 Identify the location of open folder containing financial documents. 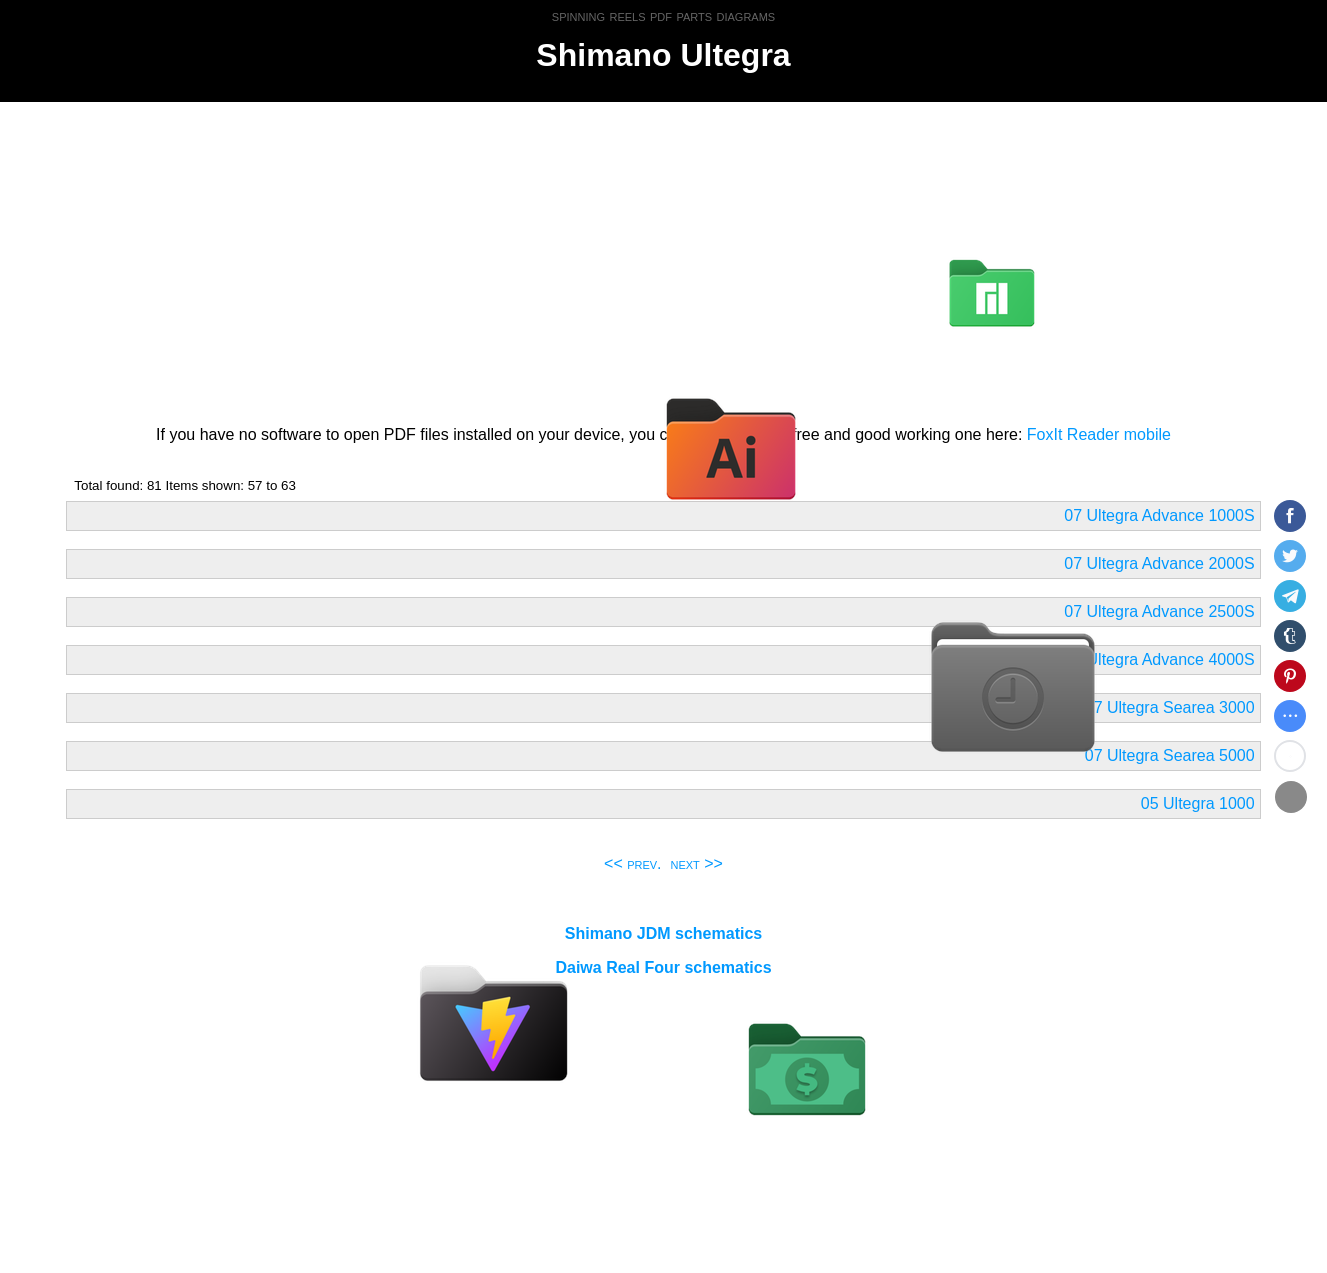
(806, 1072).